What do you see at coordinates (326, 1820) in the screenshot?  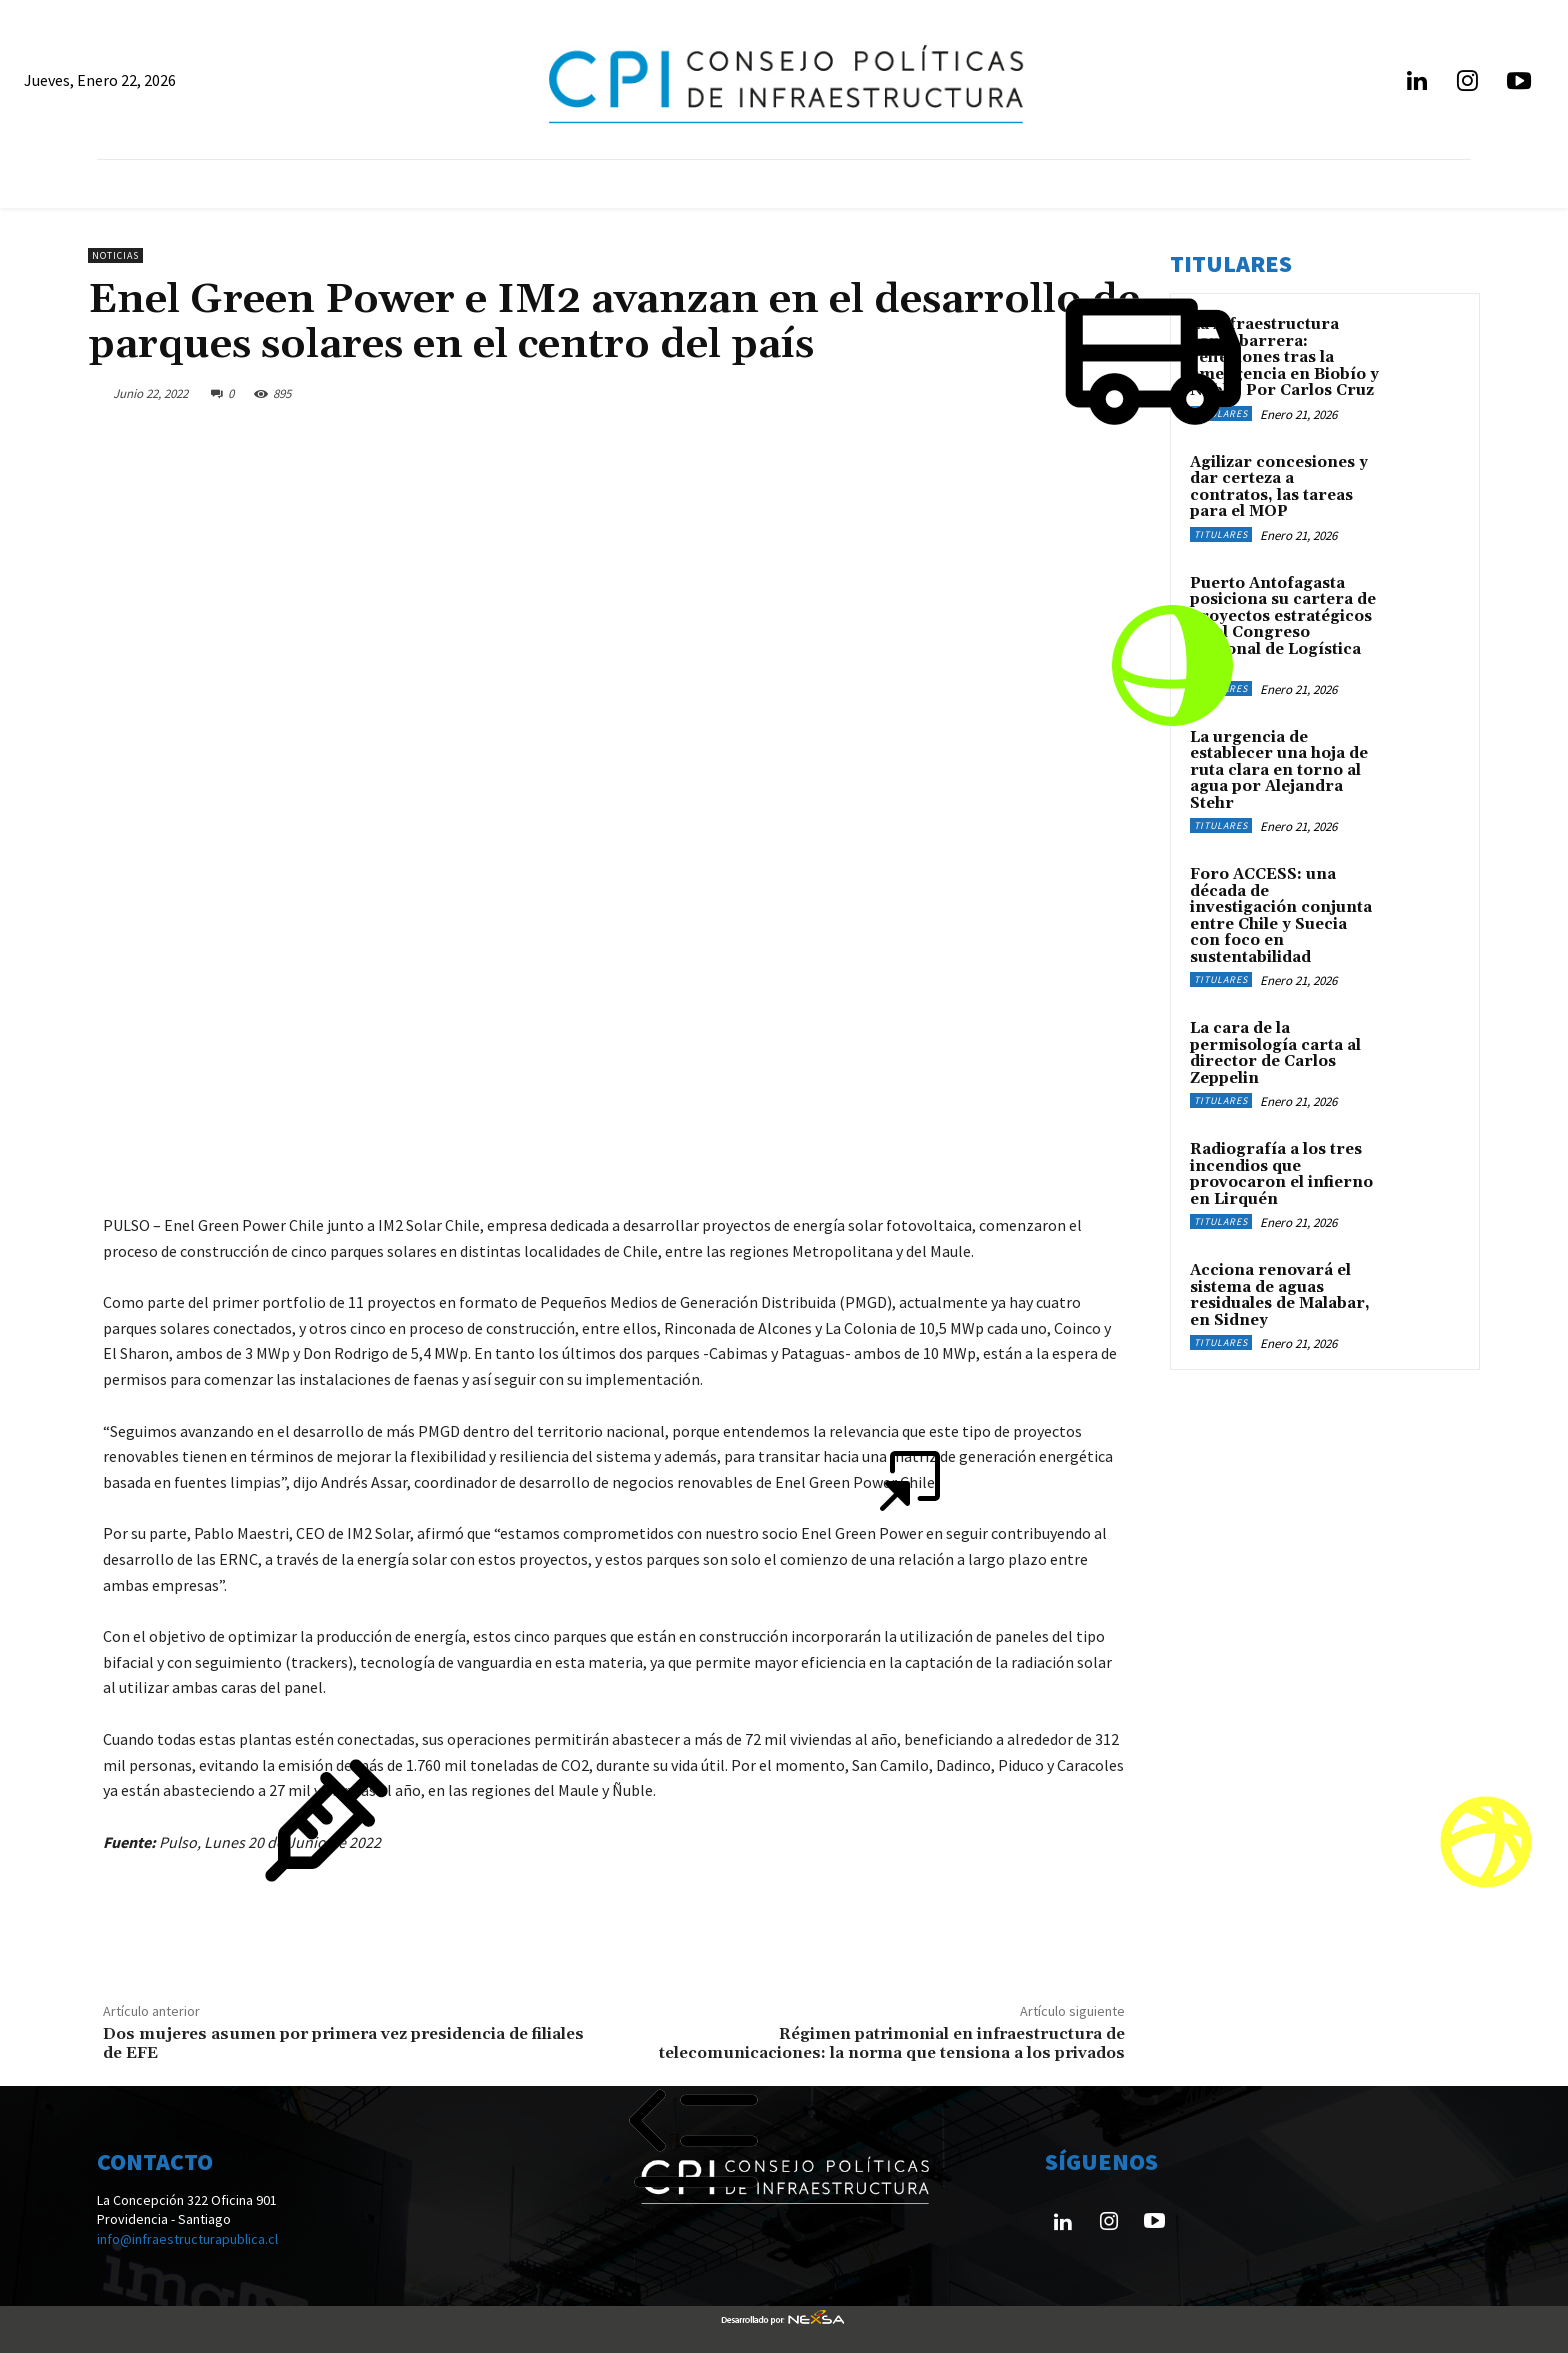 I see `access medical or health information` at bounding box center [326, 1820].